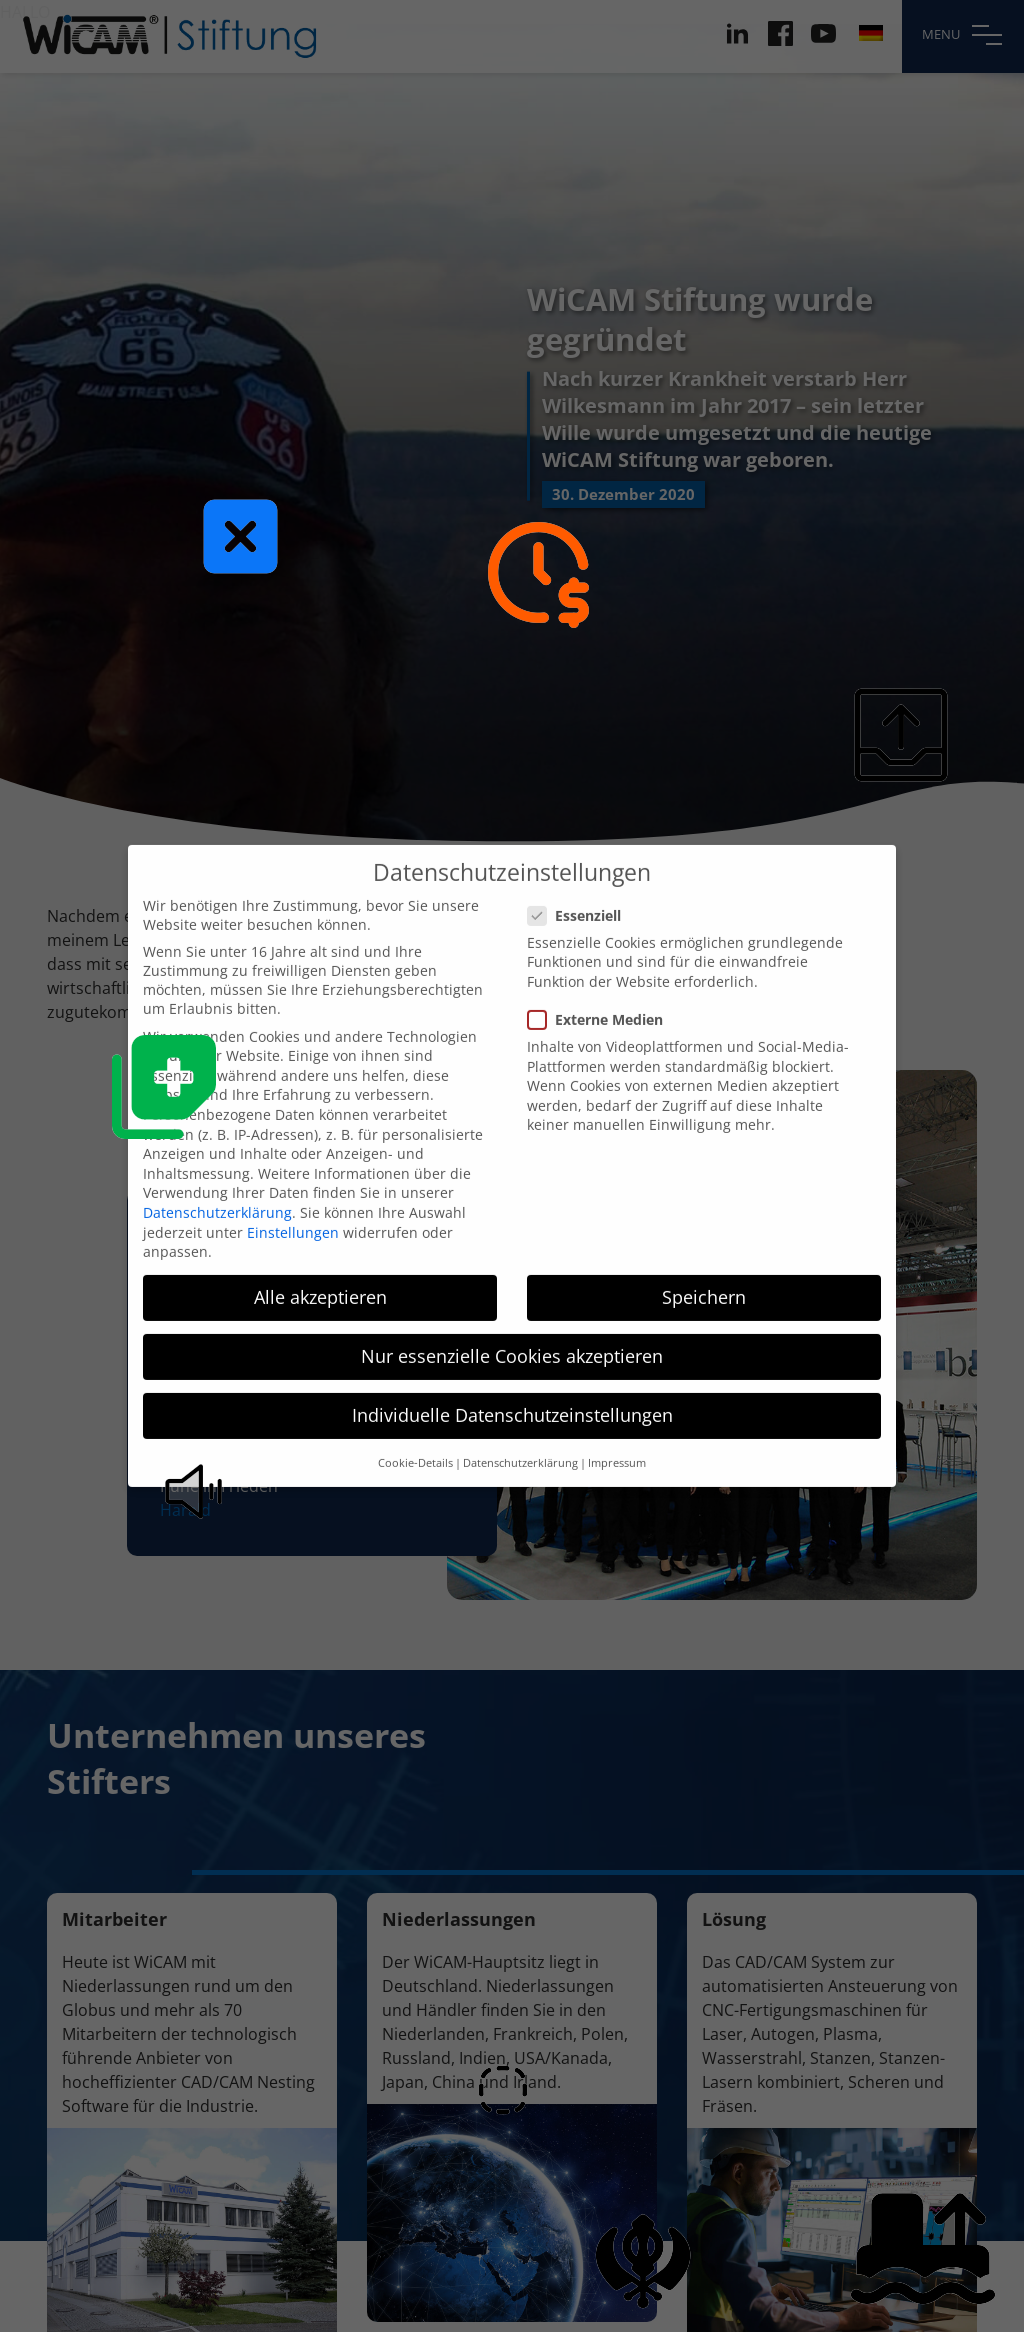 The width and height of the screenshot is (1024, 2332). Describe the element at coordinates (643, 2261) in the screenshot. I see `indicates Sikh religious content or community` at that location.